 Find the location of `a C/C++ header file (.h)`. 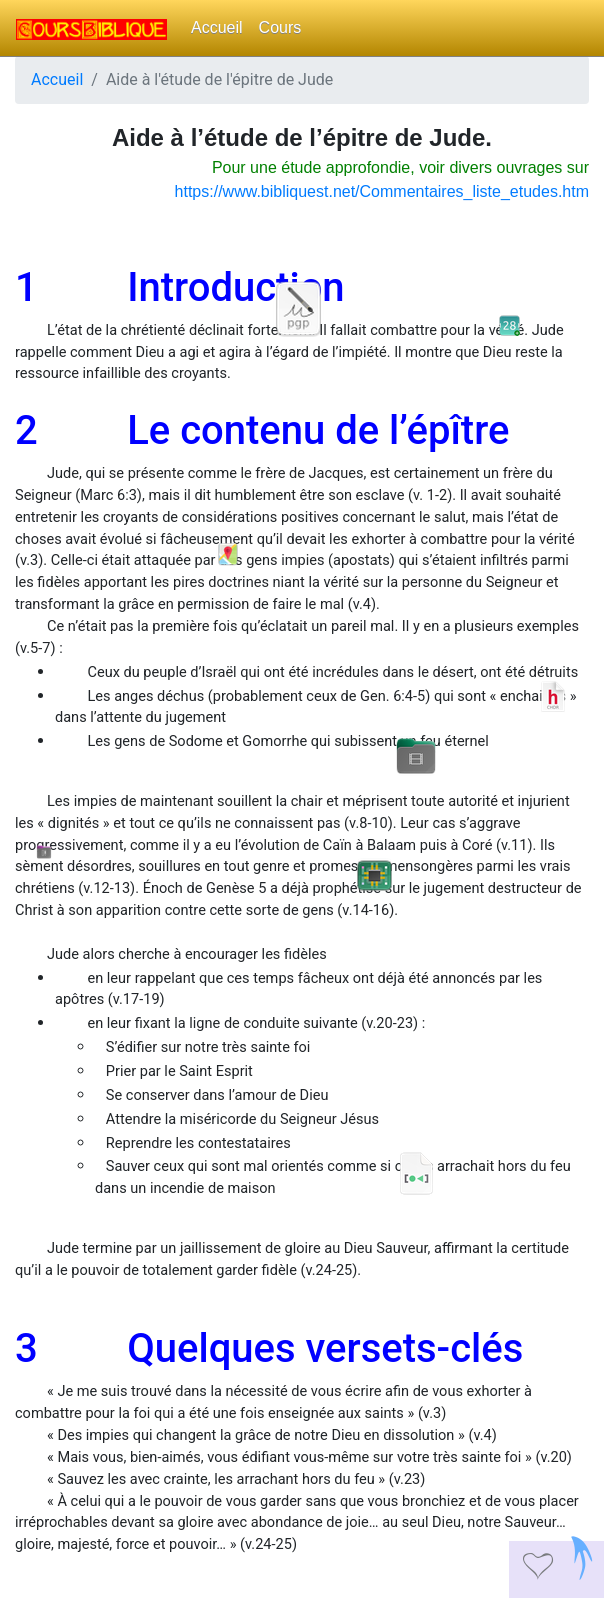

a C/C++ header file (.h) is located at coordinates (553, 697).